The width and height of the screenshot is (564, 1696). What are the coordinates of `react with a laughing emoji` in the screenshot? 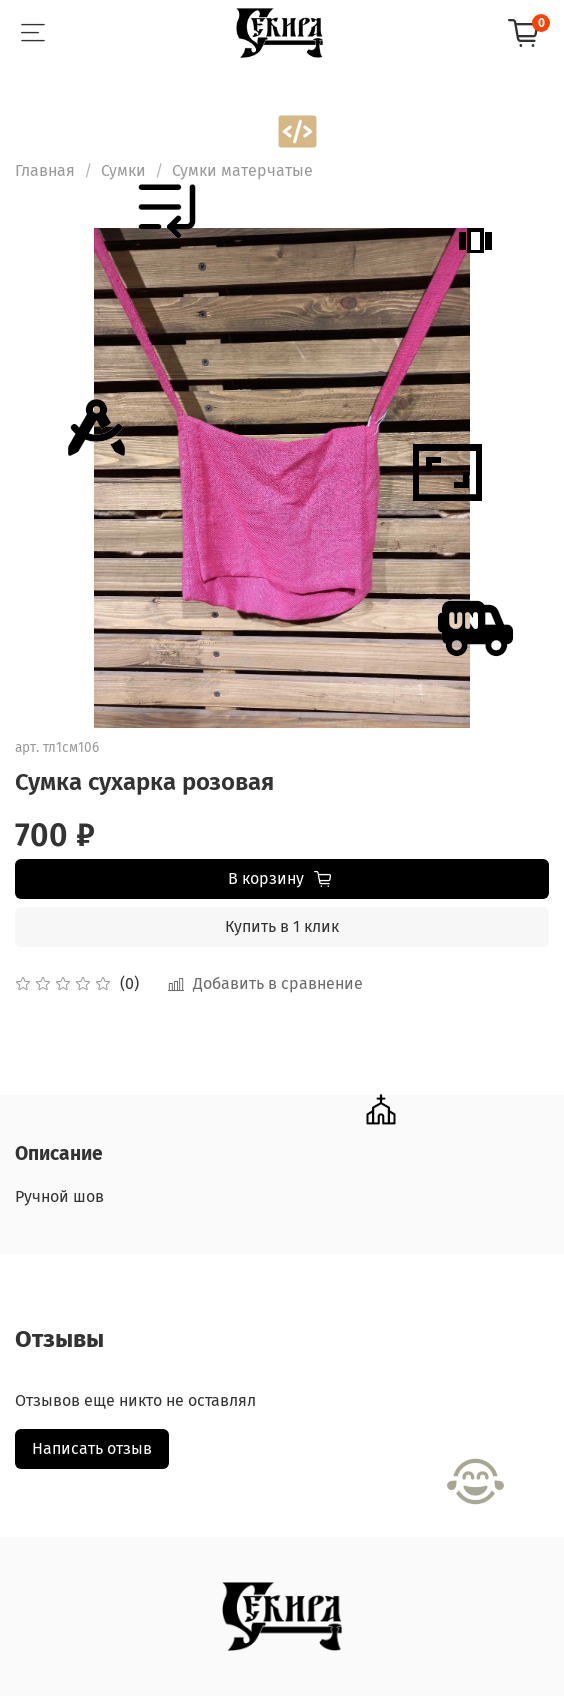 It's located at (475, 1481).